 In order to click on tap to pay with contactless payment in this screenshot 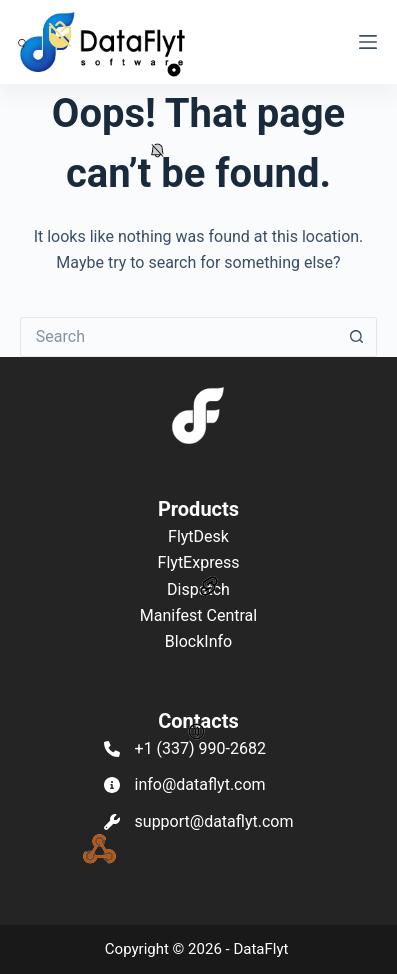, I will do `click(196, 731)`.